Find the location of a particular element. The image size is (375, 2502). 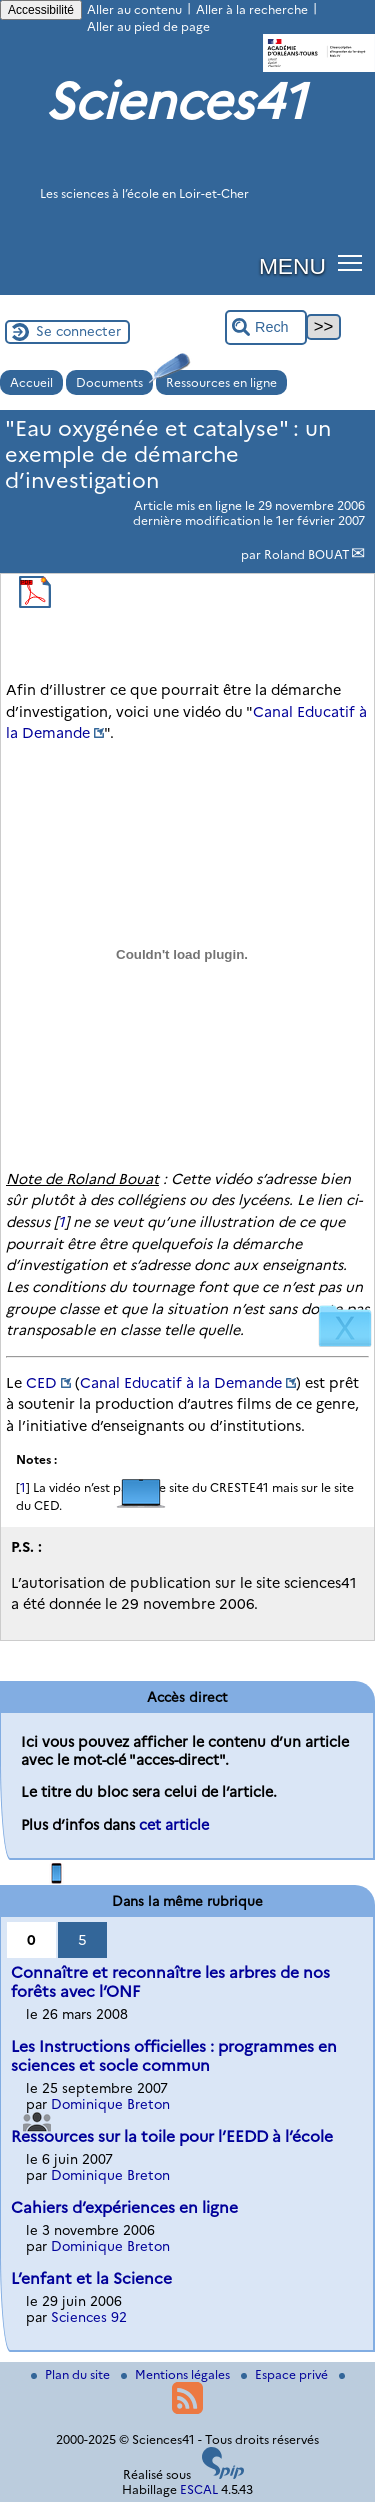

iPhone 8 device connected to your Mac is located at coordinates (56, 1873).